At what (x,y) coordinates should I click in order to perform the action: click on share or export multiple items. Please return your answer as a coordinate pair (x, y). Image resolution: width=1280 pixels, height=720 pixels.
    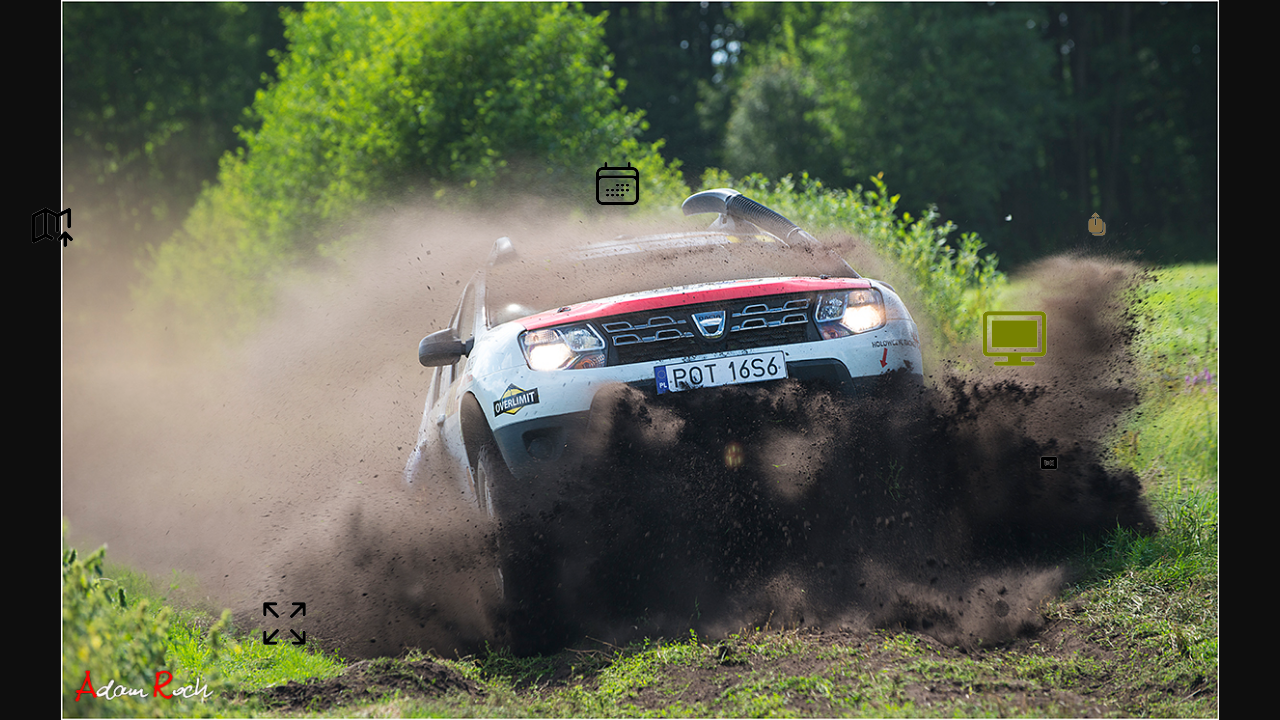
    Looking at the image, I should click on (1097, 224).